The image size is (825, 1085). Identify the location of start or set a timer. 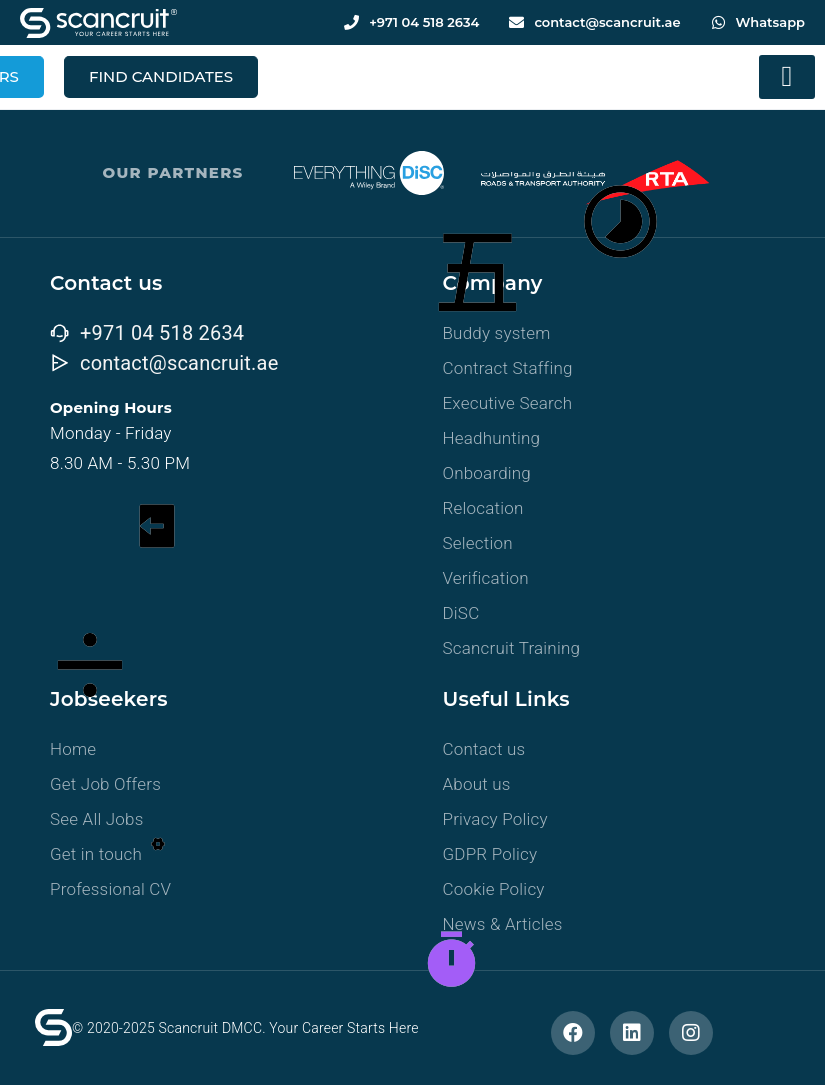
(451, 960).